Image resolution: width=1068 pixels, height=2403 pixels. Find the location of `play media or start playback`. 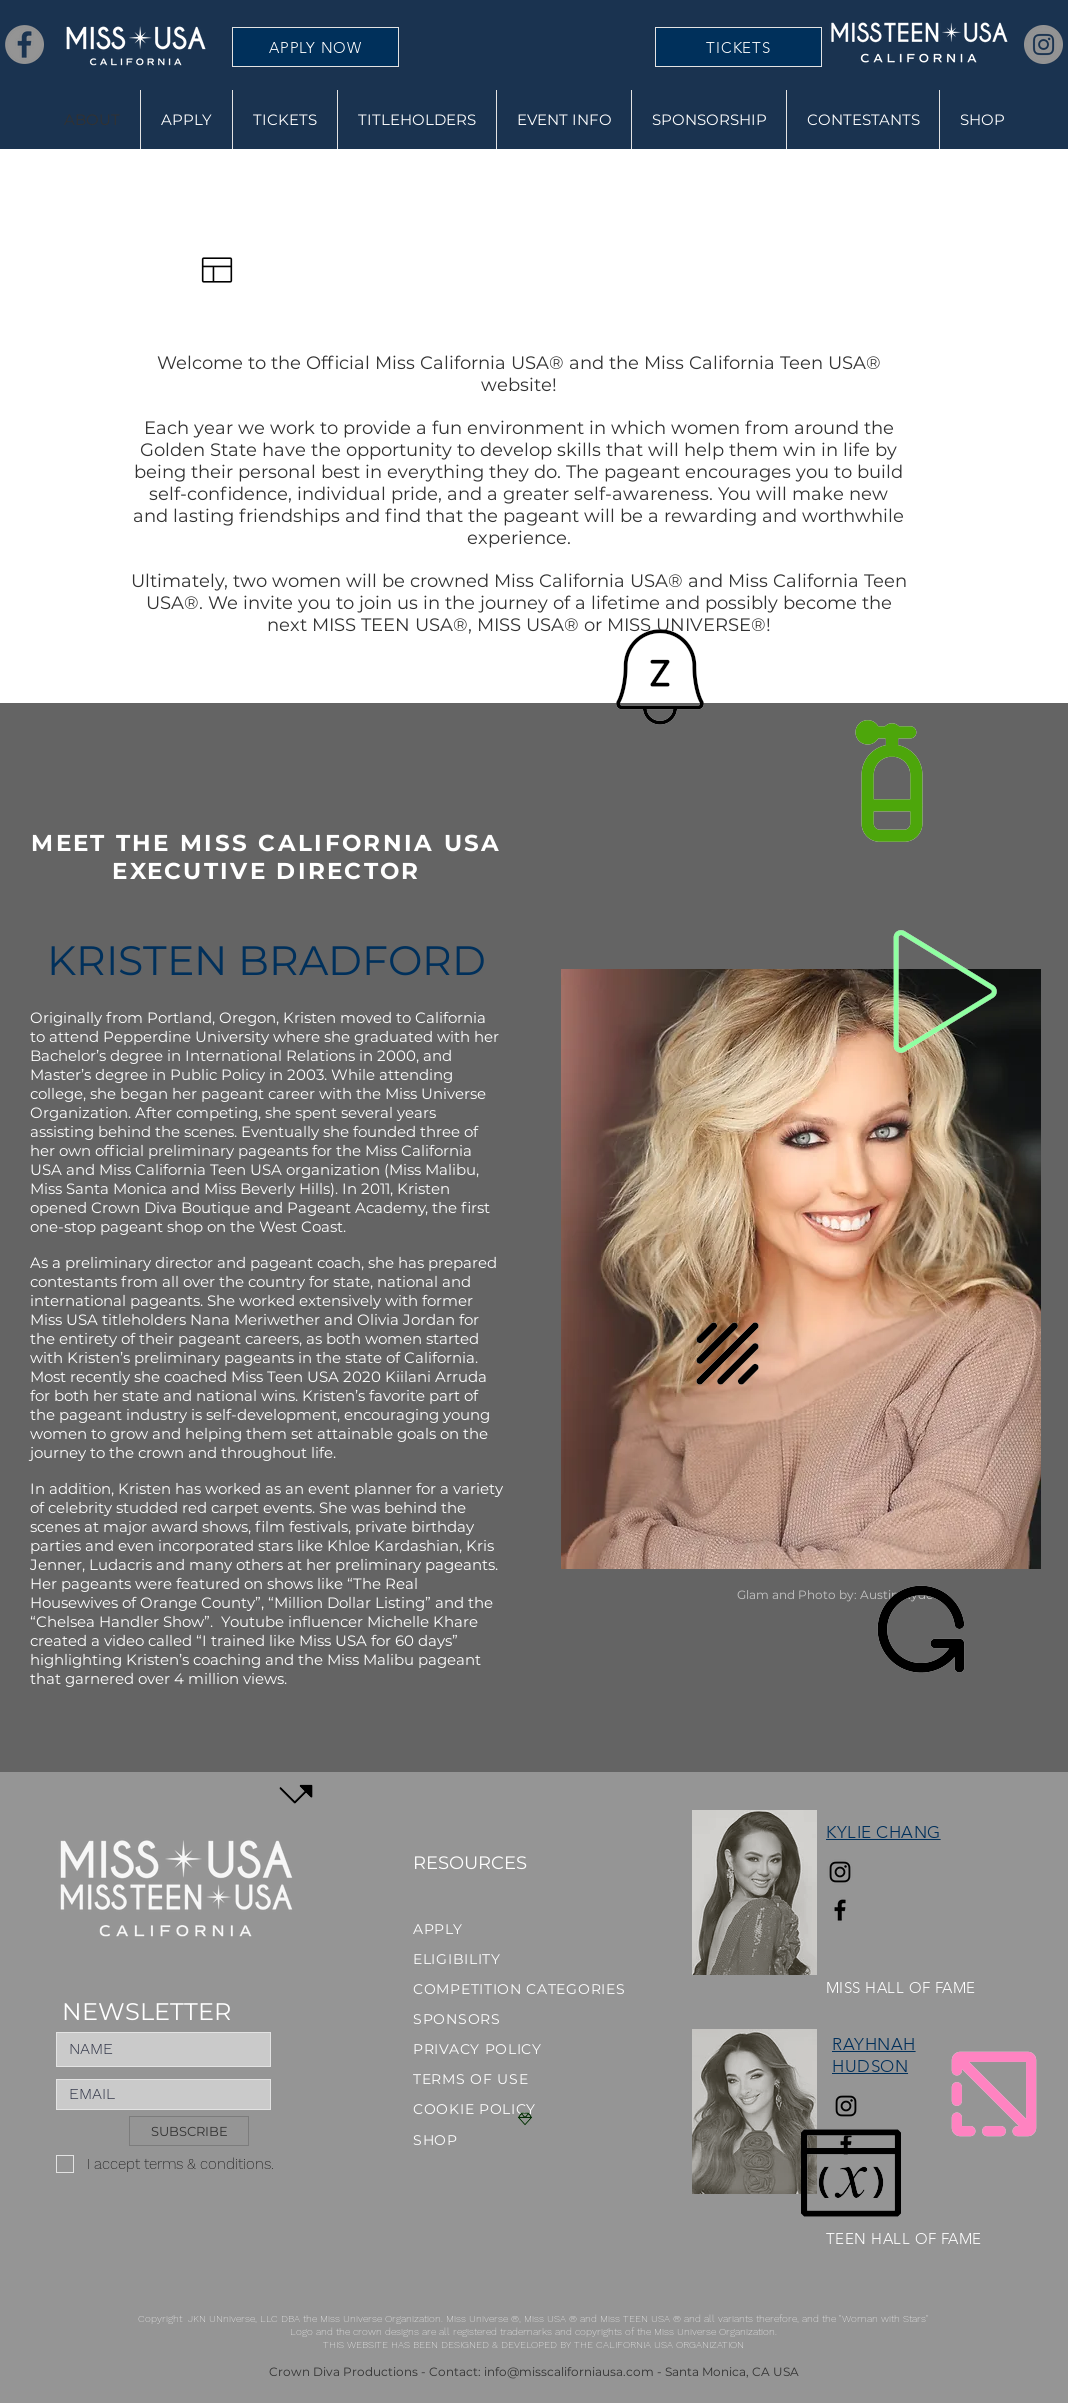

play media or start playback is located at coordinates (930, 991).